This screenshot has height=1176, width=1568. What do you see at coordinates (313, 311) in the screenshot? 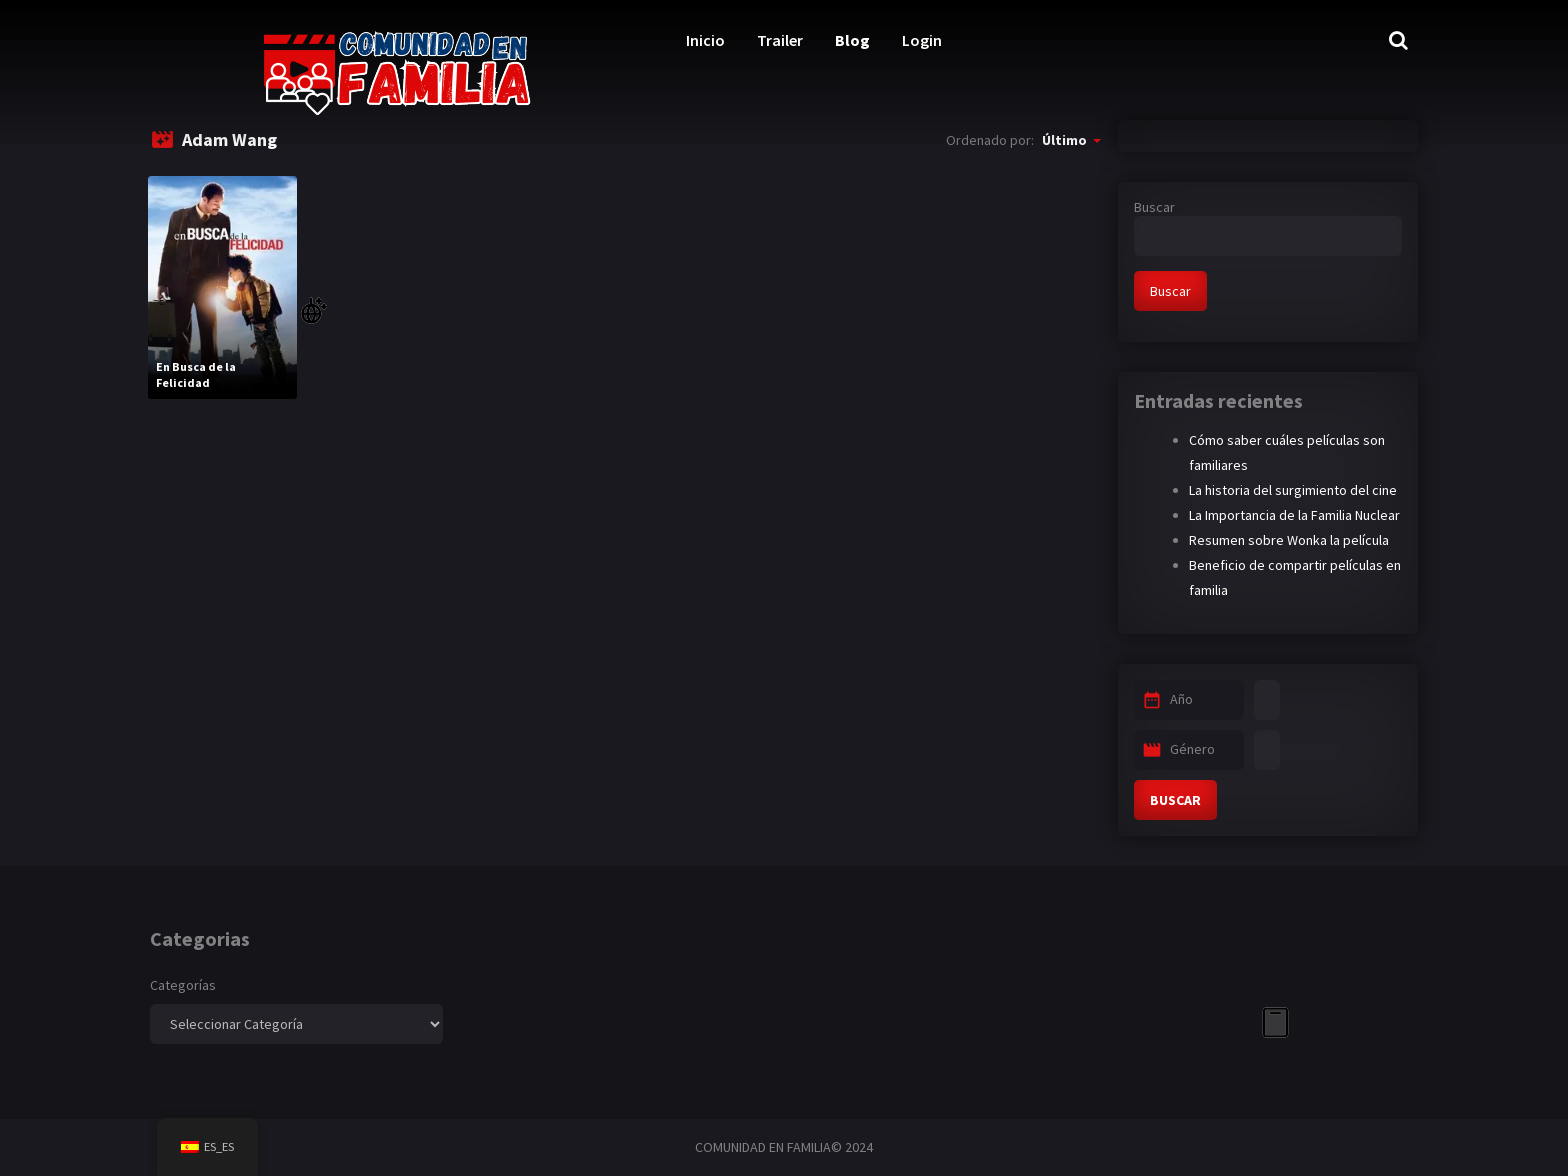
I see `access party or celebration mode` at bounding box center [313, 311].